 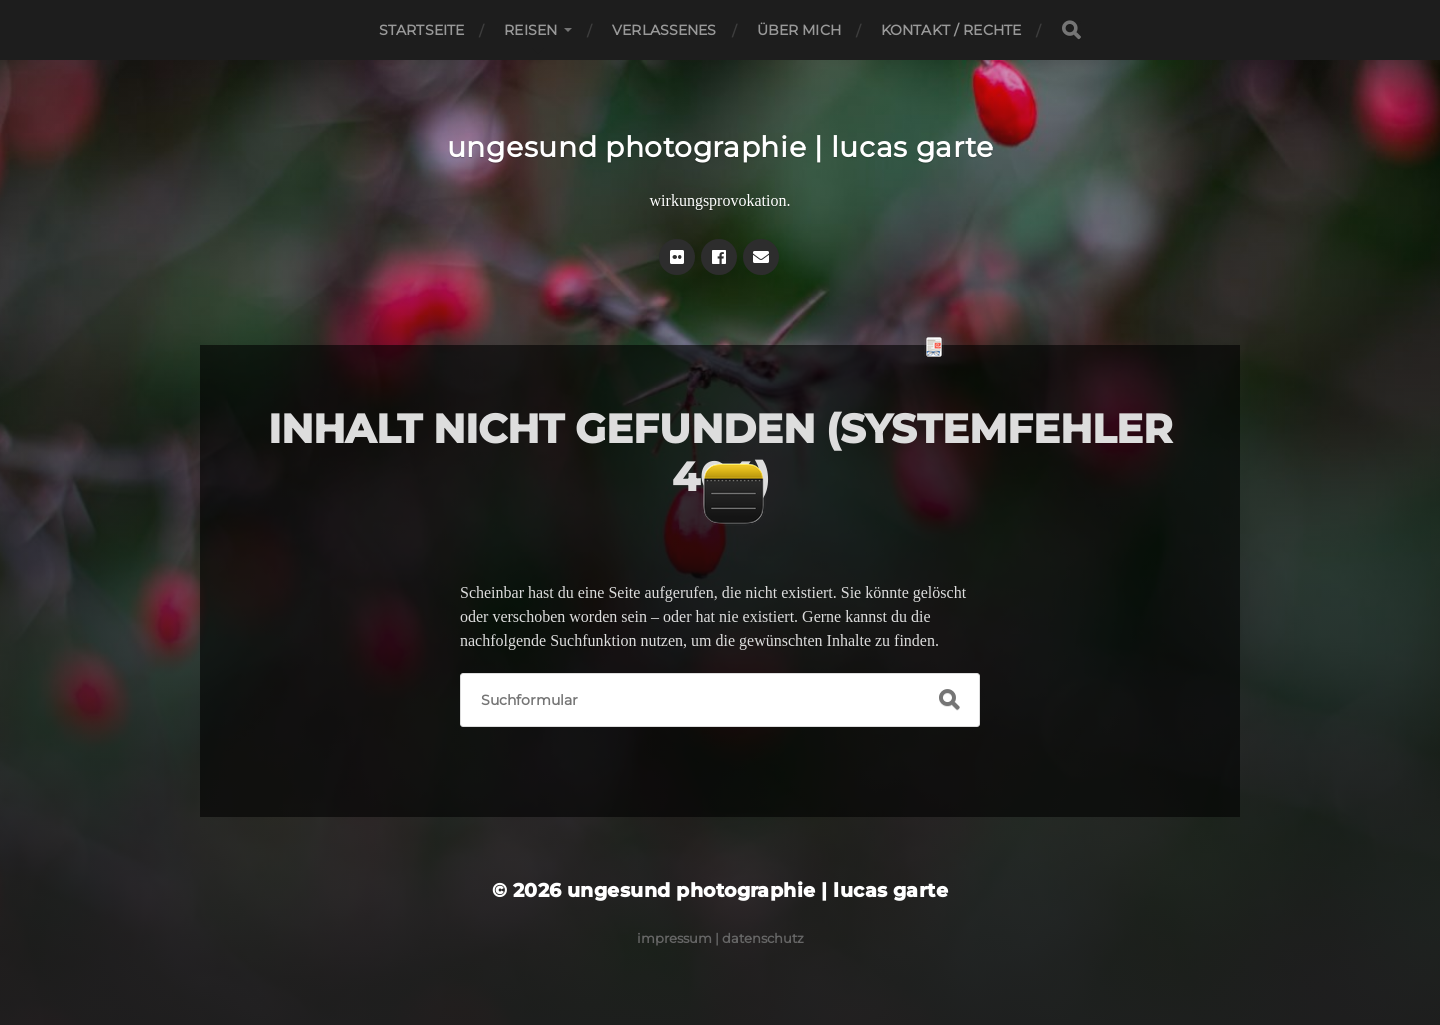 I want to click on open atril document viewer, so click(x=934, y=347).